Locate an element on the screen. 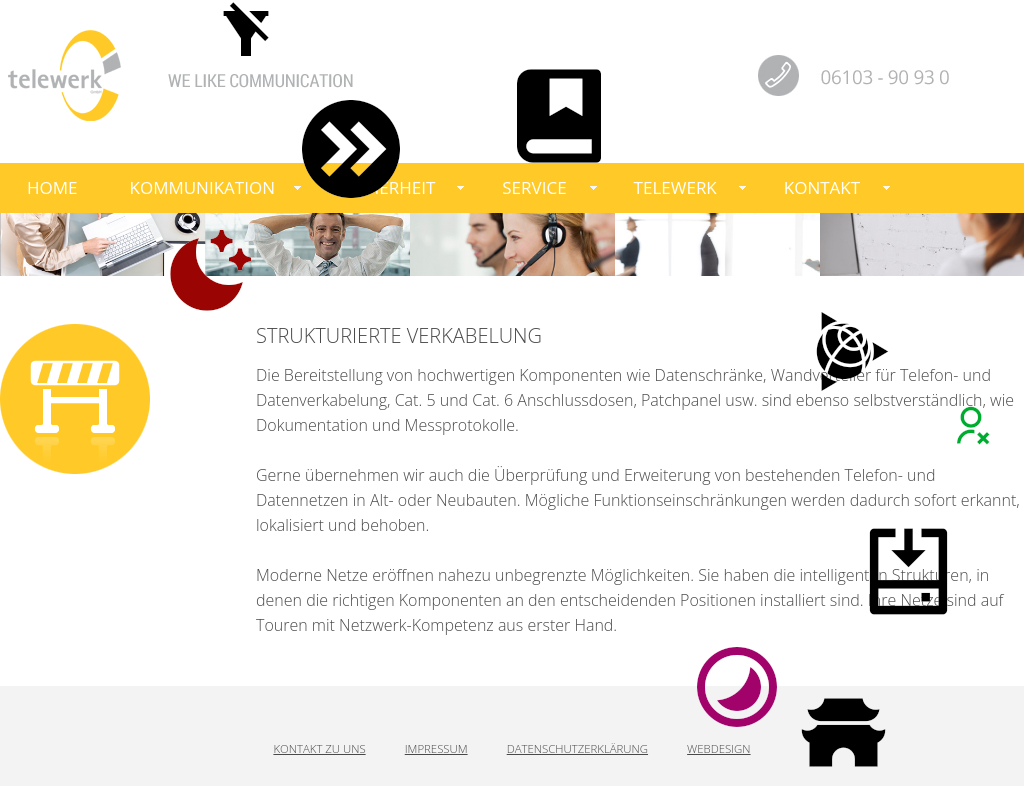  adjust display contrast settings is located at coordinates (737, 687).